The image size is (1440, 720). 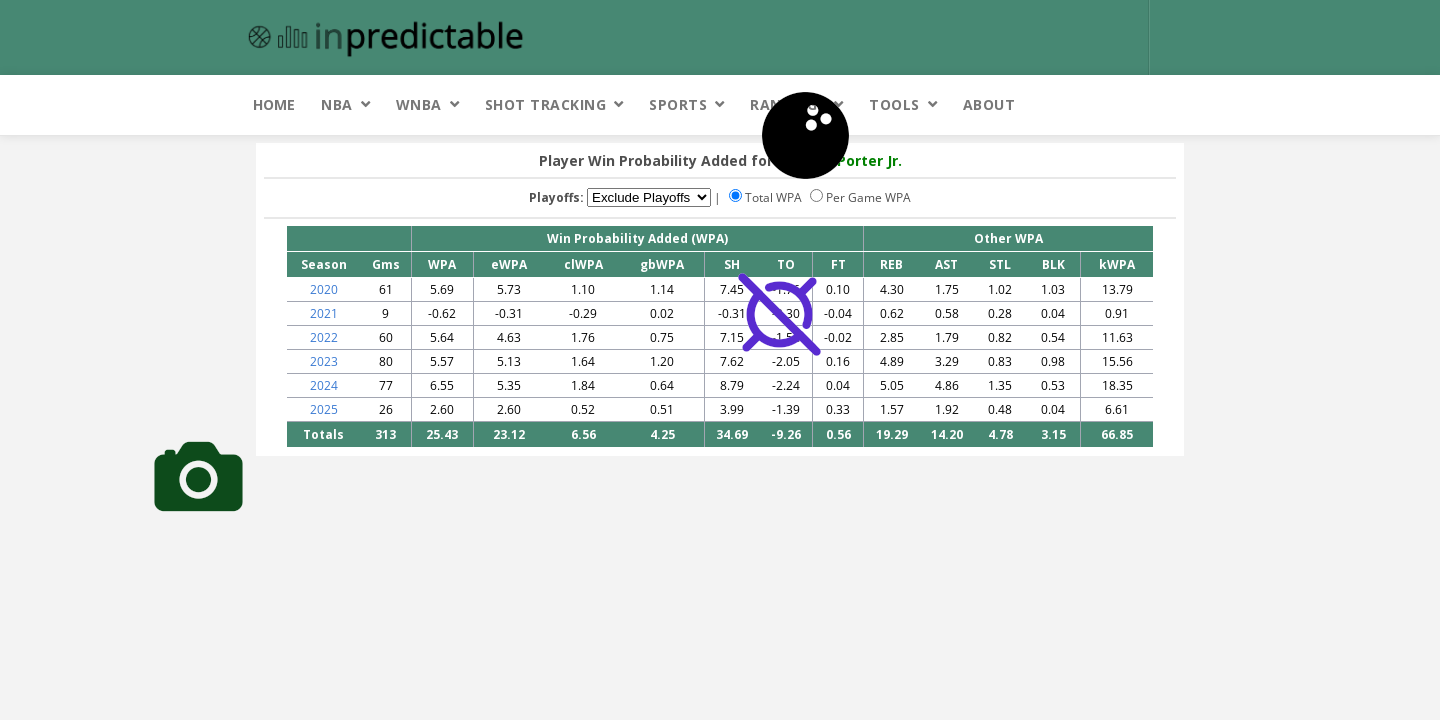 I want to click on access bowling or sports games, so click(x=805, y=135).